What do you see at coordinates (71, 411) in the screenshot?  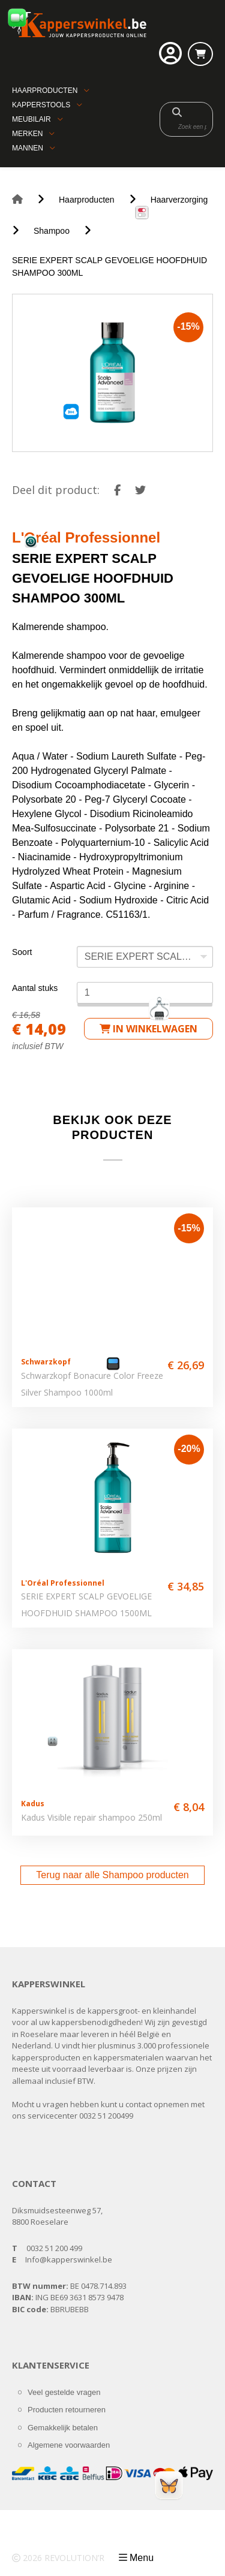 I see `open qcm cloud music streaming app` at bounding box center [71, 411].